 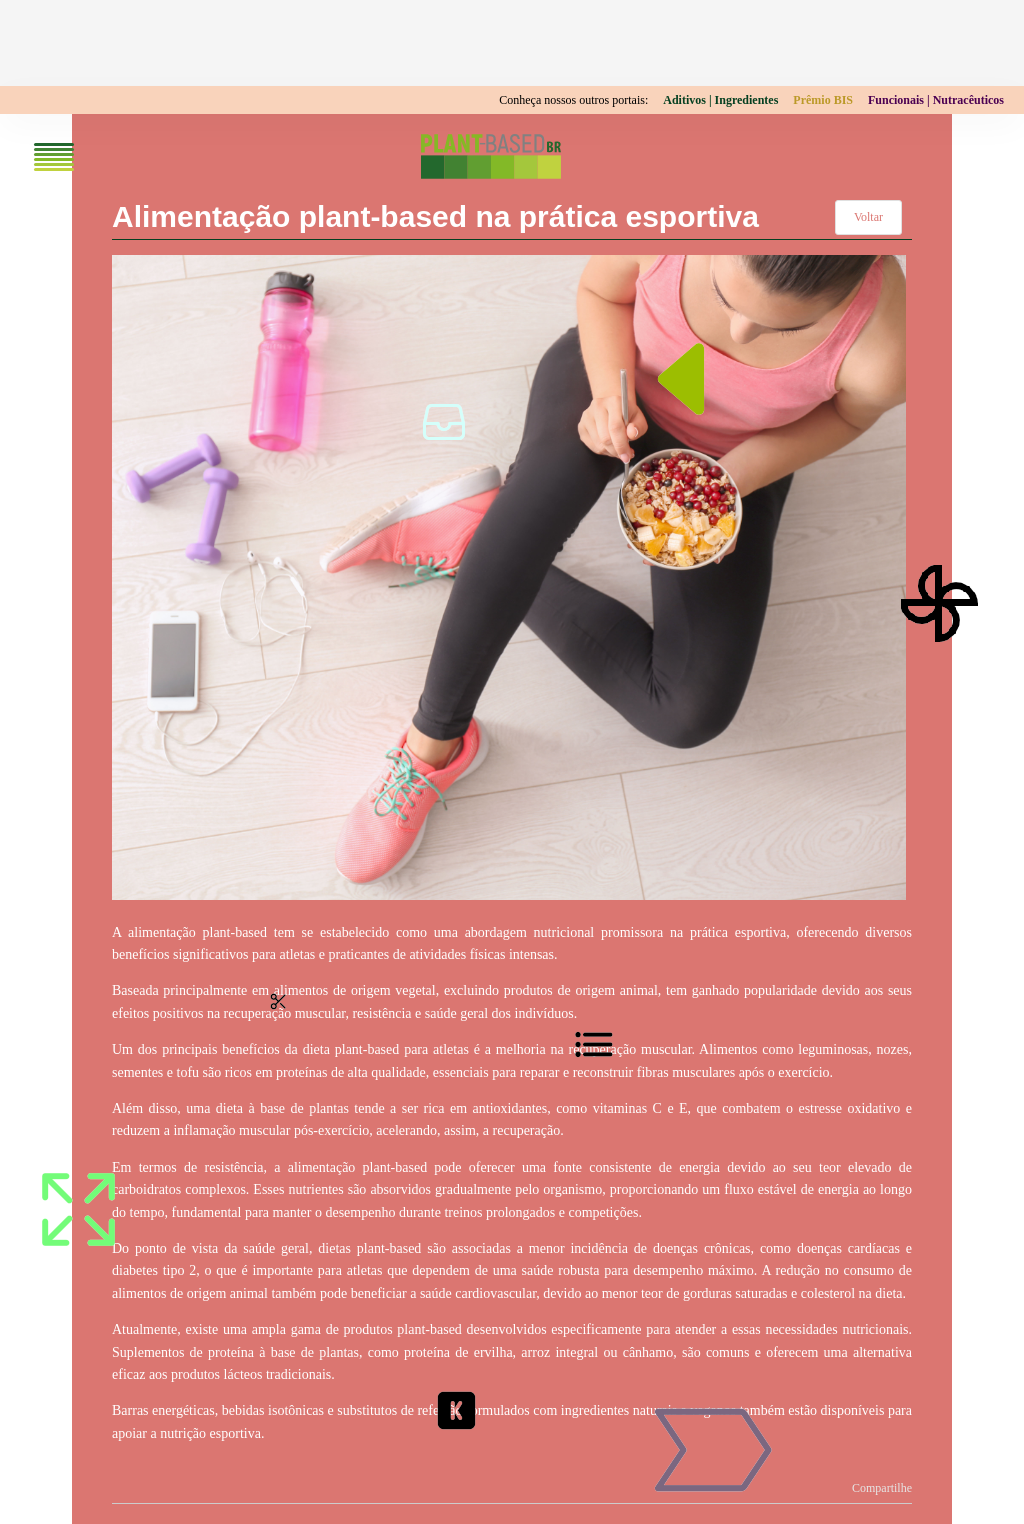 I want to click on expand to fullscreen mode, so click(x=78, y=1209).